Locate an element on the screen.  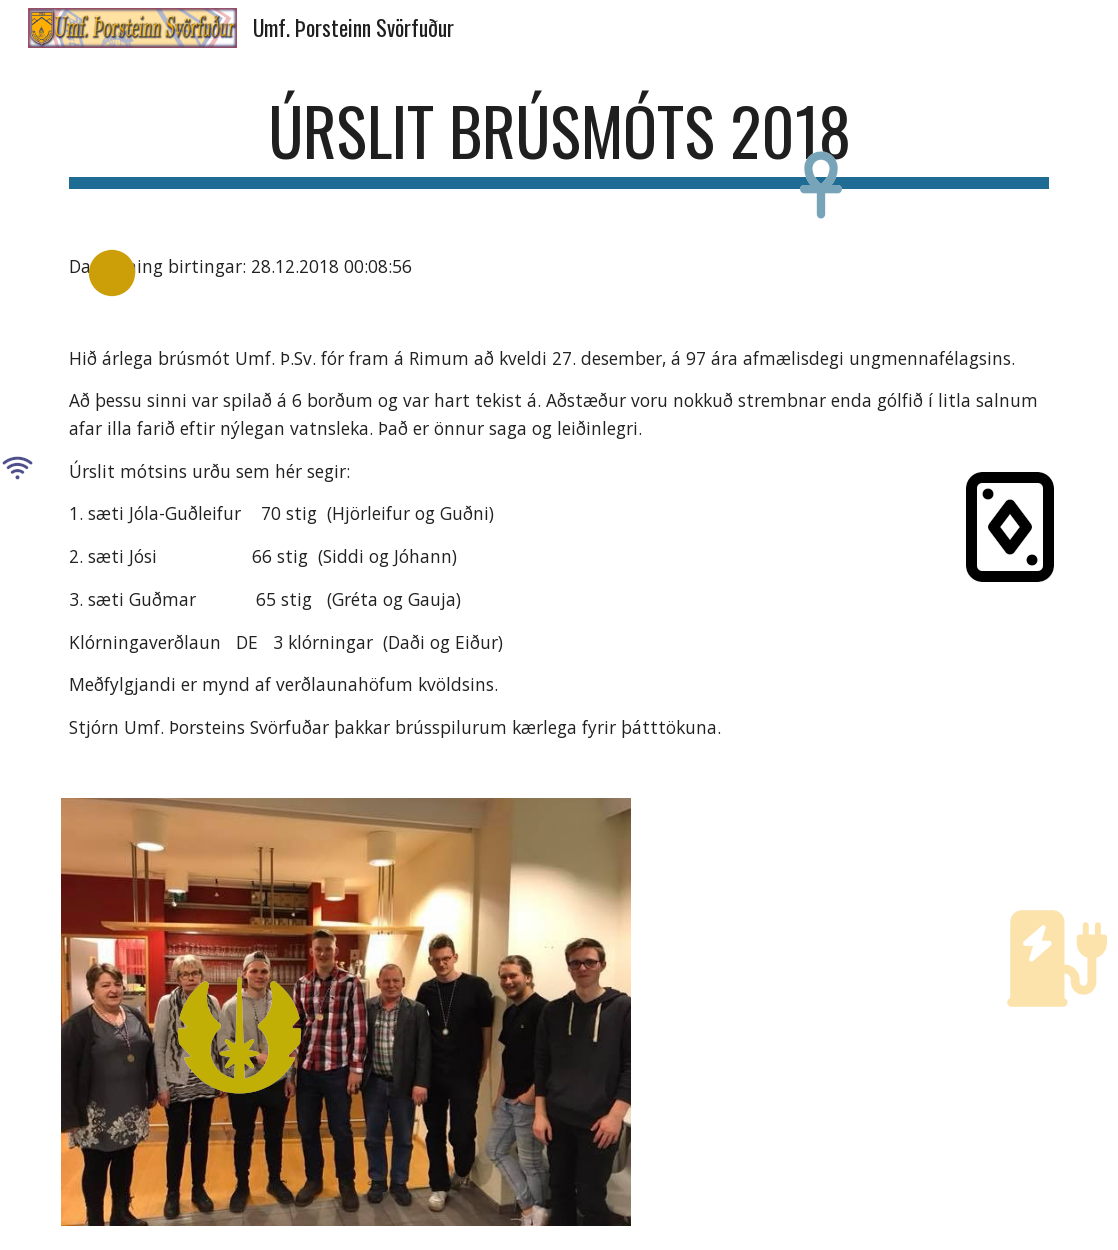
indicates strong wifi signal strength is located at coordinates (17, 467).